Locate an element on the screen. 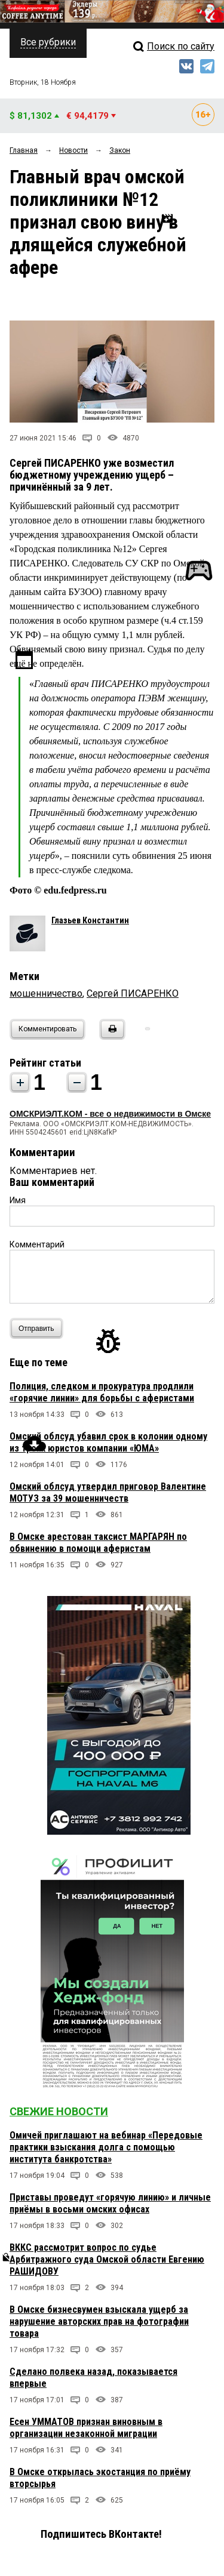 Image resolution: width=224 pixels, height=2576 pixels. view today's date is located at coordinates (24, 659).